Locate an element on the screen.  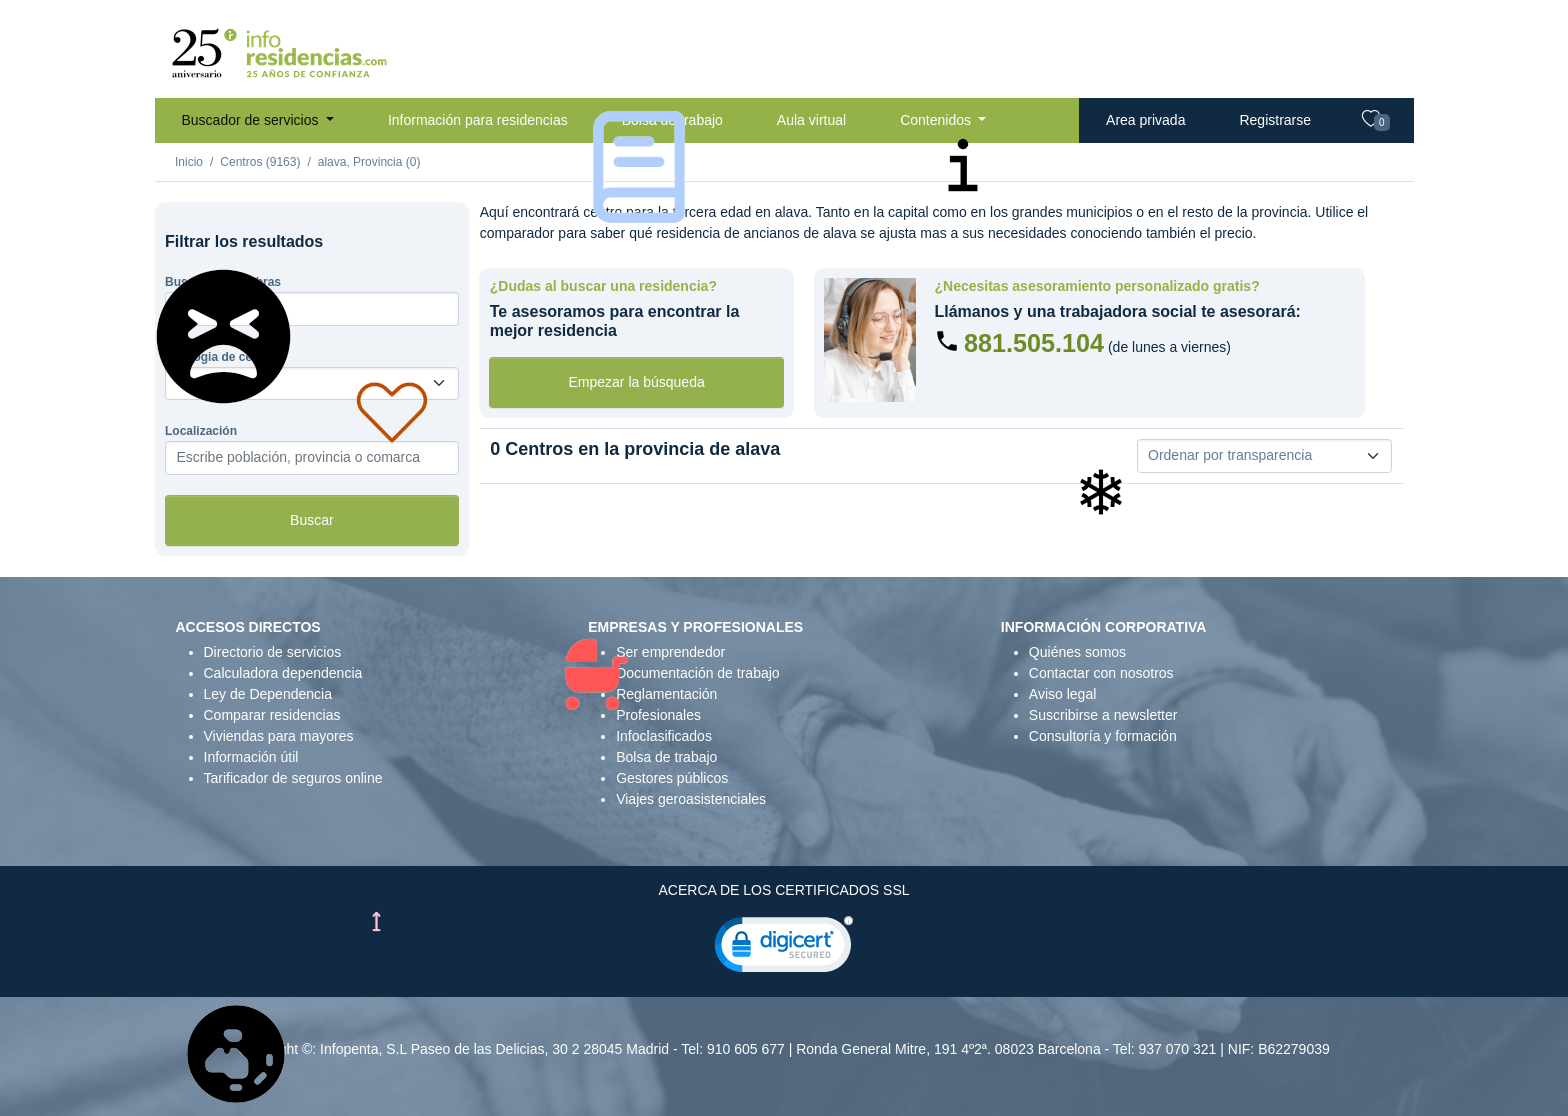
indicates user fatigue or exhaustion status is located at coordinates (223, 336).